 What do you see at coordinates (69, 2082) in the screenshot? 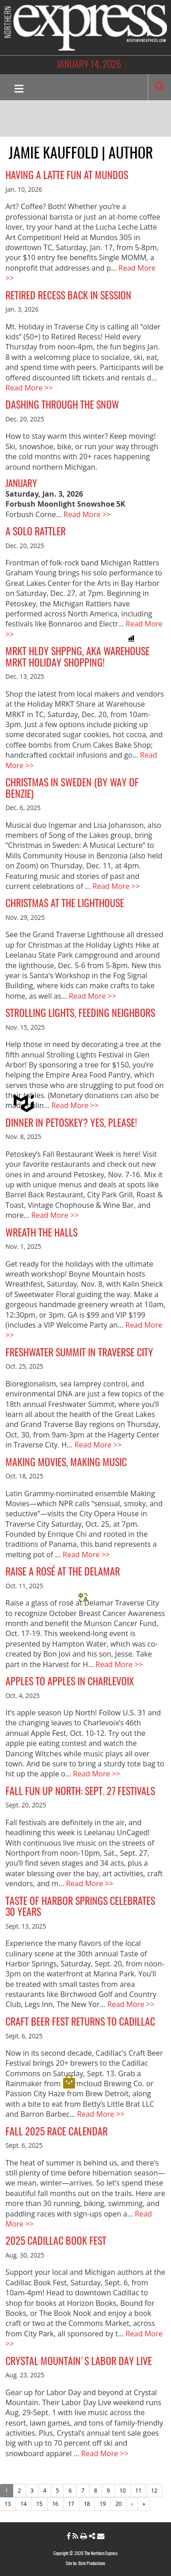
I see `view your shopping bag` at bounding box center [69, 2082].